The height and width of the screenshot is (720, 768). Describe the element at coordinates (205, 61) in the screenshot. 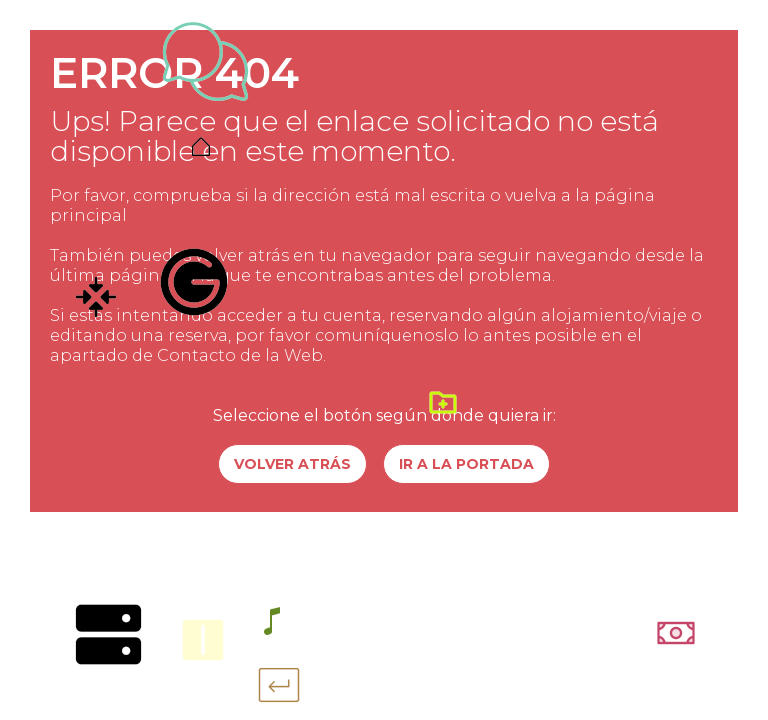

I see `open chat or messaging` at that location.